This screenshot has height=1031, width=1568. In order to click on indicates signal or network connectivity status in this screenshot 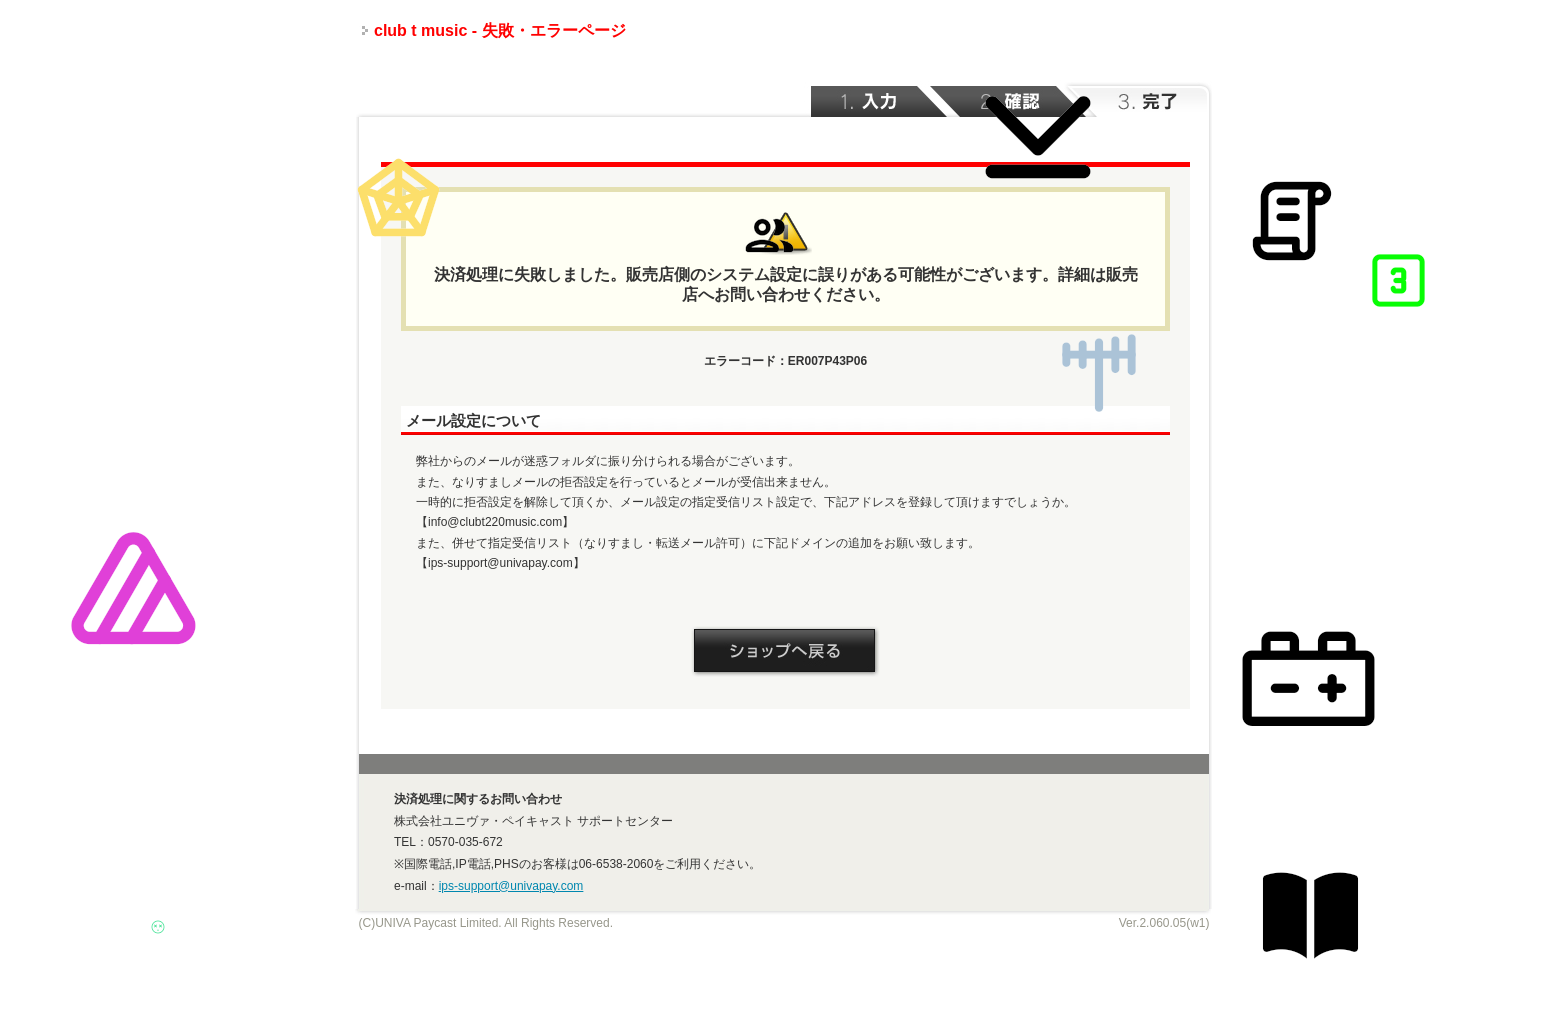, I will do `click(1099, 371)`.